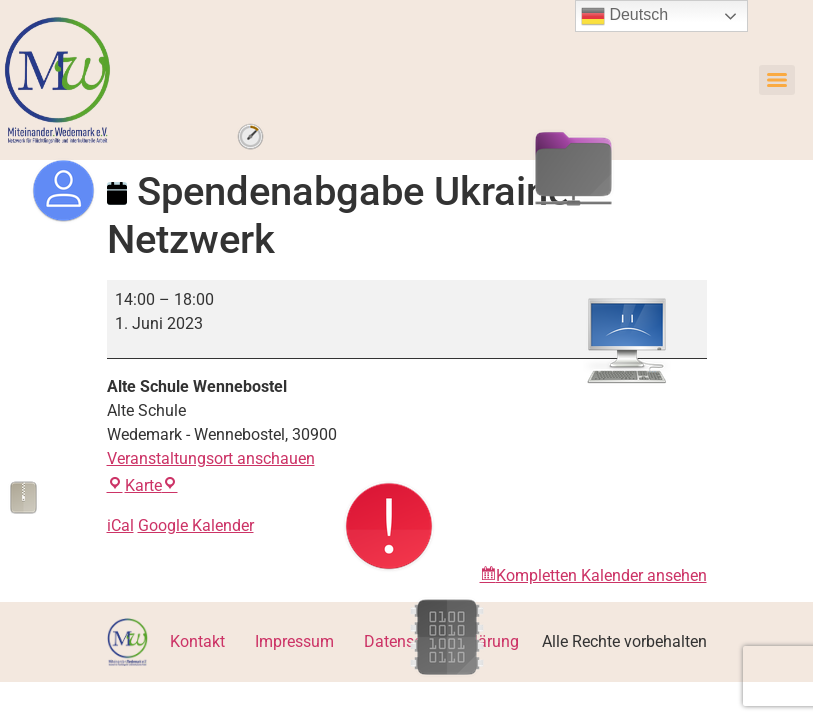  I want to click on open sysprof system profiler, so click(250, 136).